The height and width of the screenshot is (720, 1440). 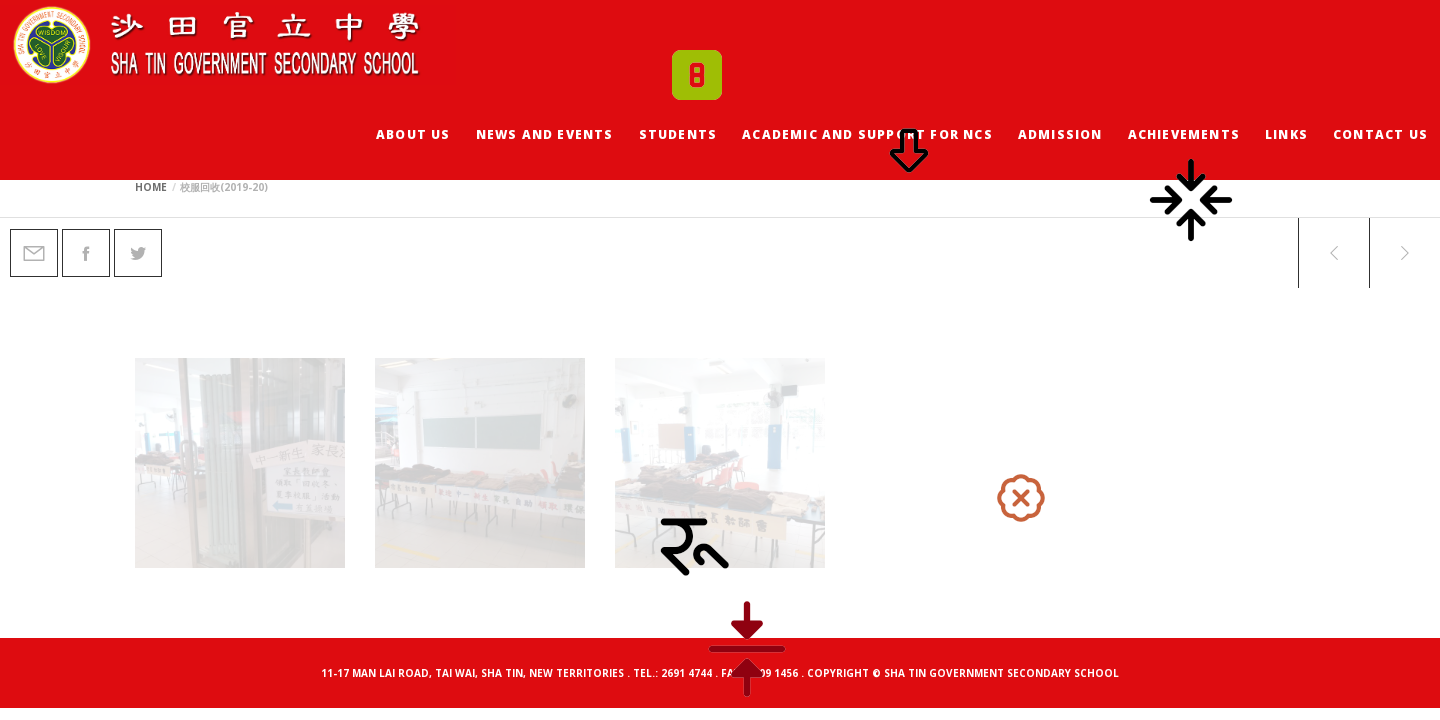 What do you see at coordinates (909, 151) in the screenshot?
I see `download a file or content` at bounding box center [909, 151].